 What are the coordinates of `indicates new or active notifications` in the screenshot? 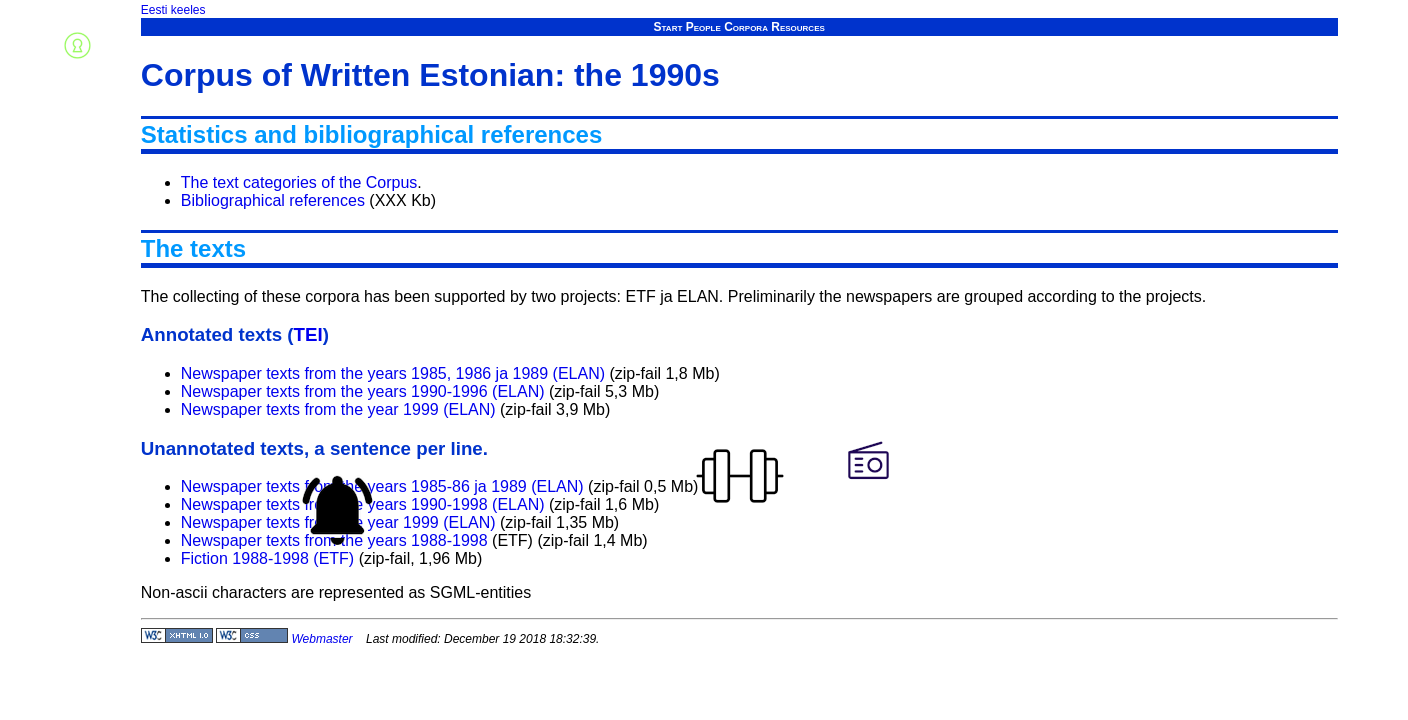 It's located at (337, 509).